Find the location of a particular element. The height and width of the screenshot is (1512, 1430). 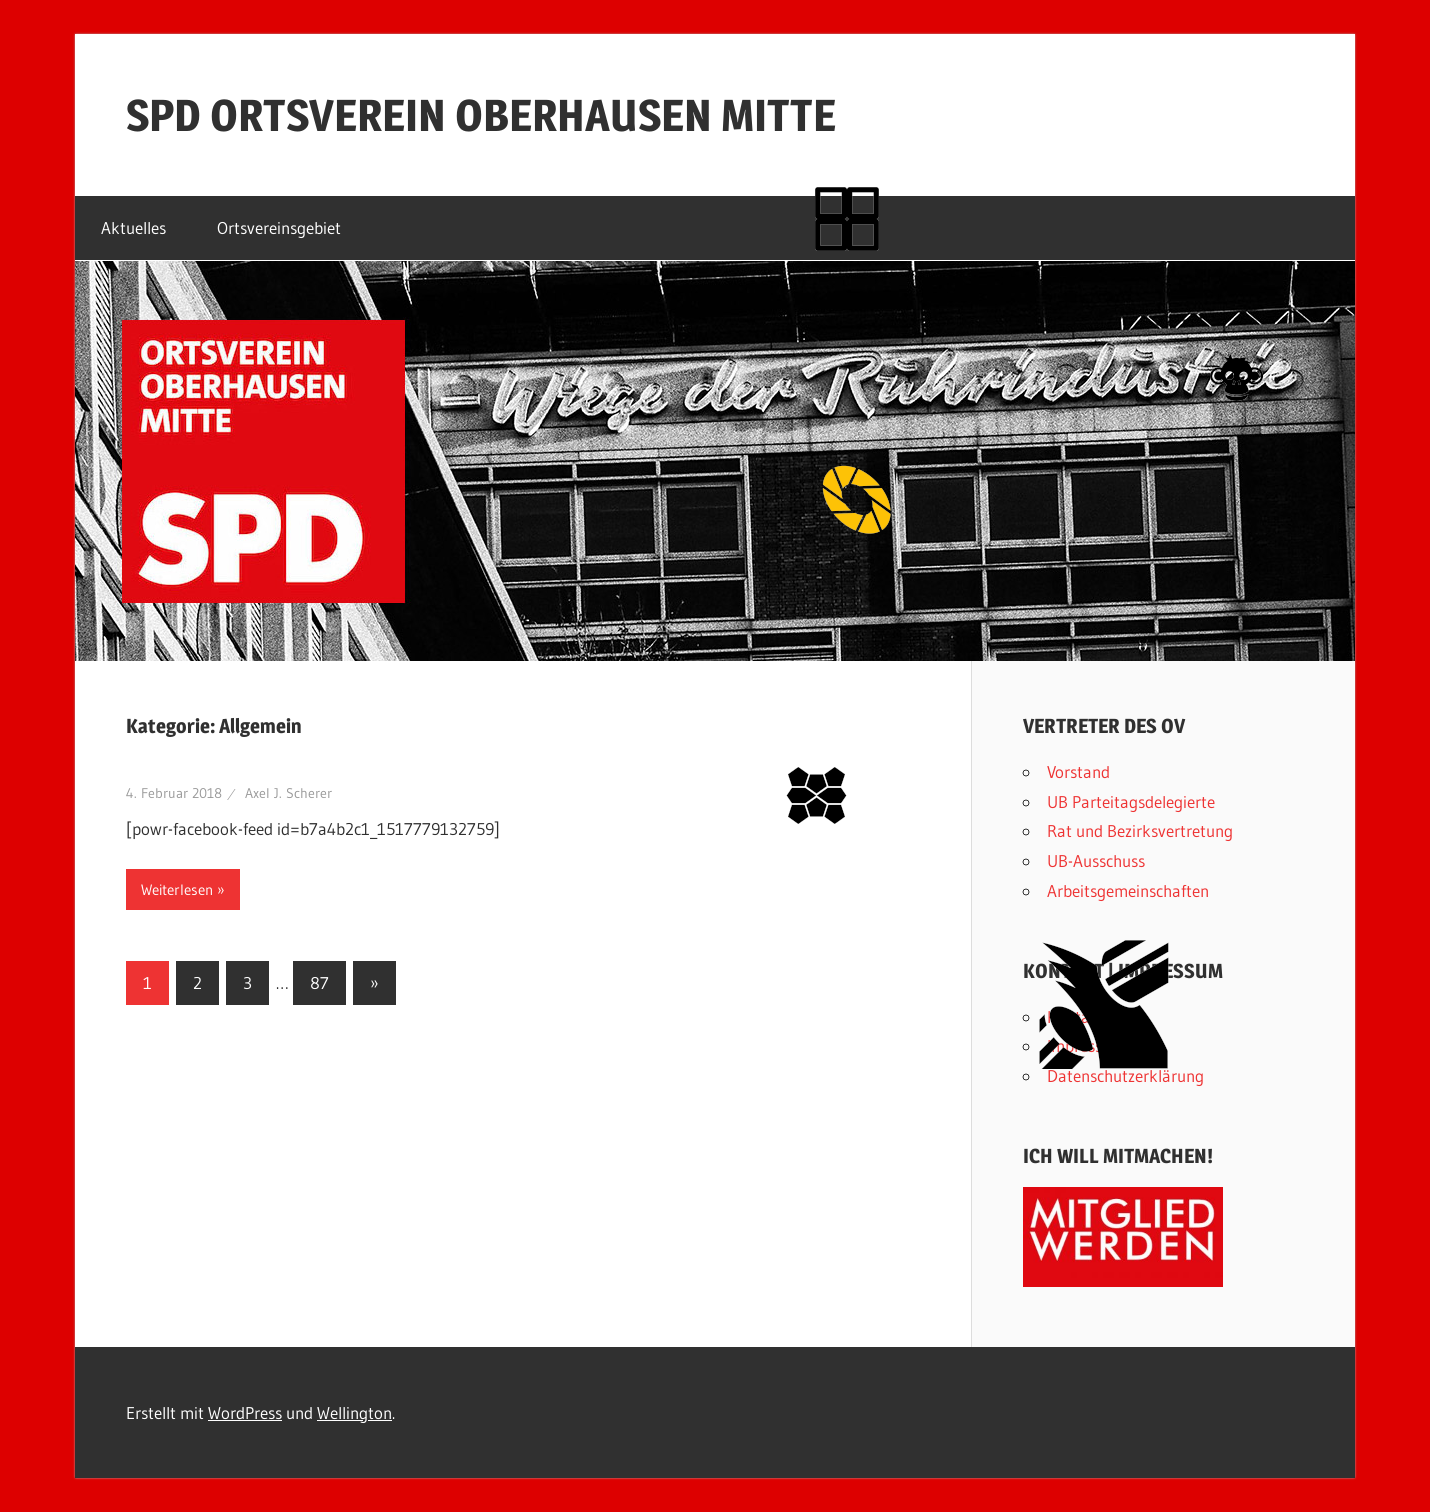

place a brick or building block is located at coordinates (847, 219).